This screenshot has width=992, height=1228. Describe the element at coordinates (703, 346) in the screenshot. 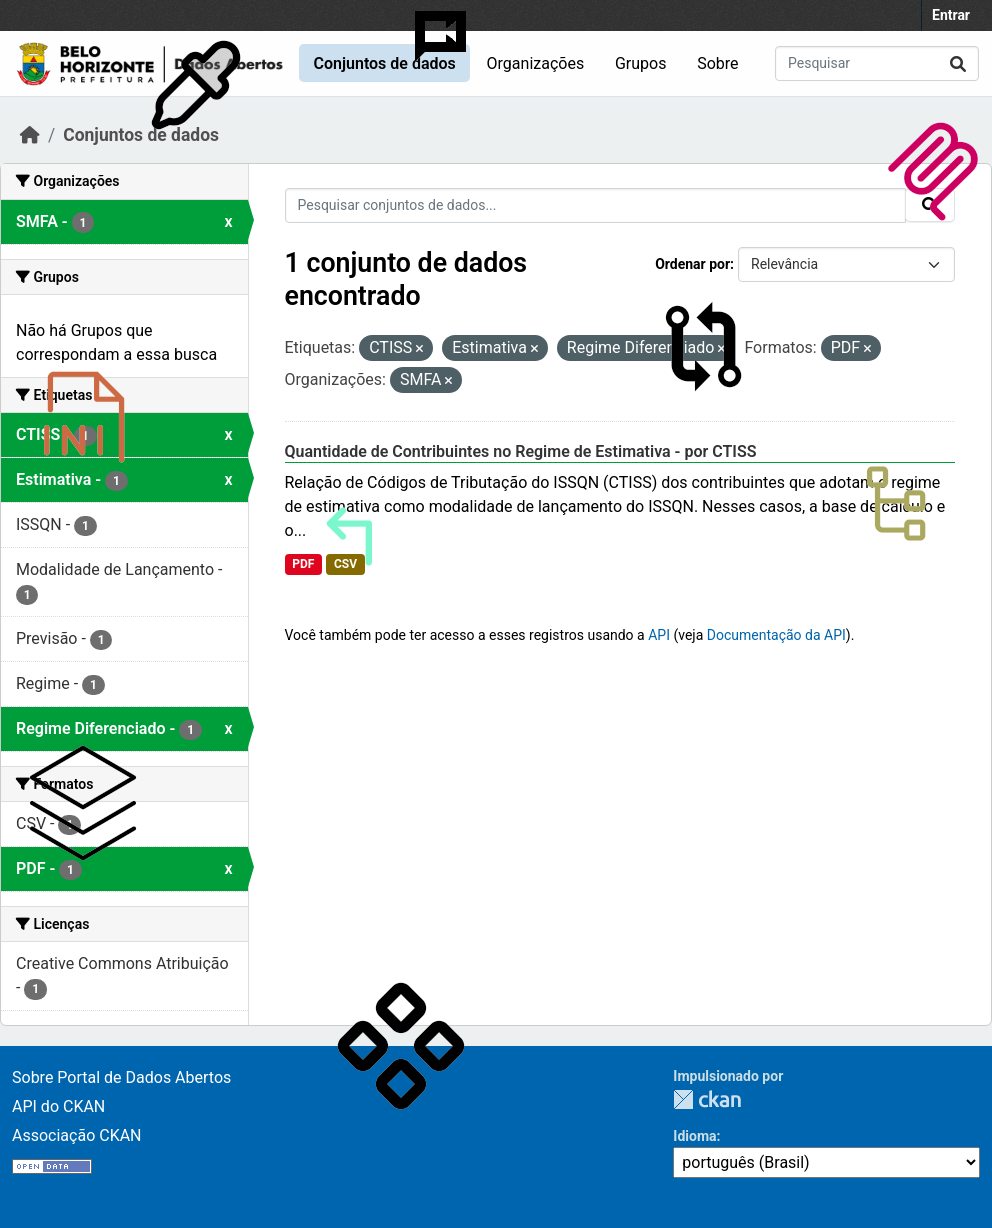

I see `compare branches or commits in version control` at that location.